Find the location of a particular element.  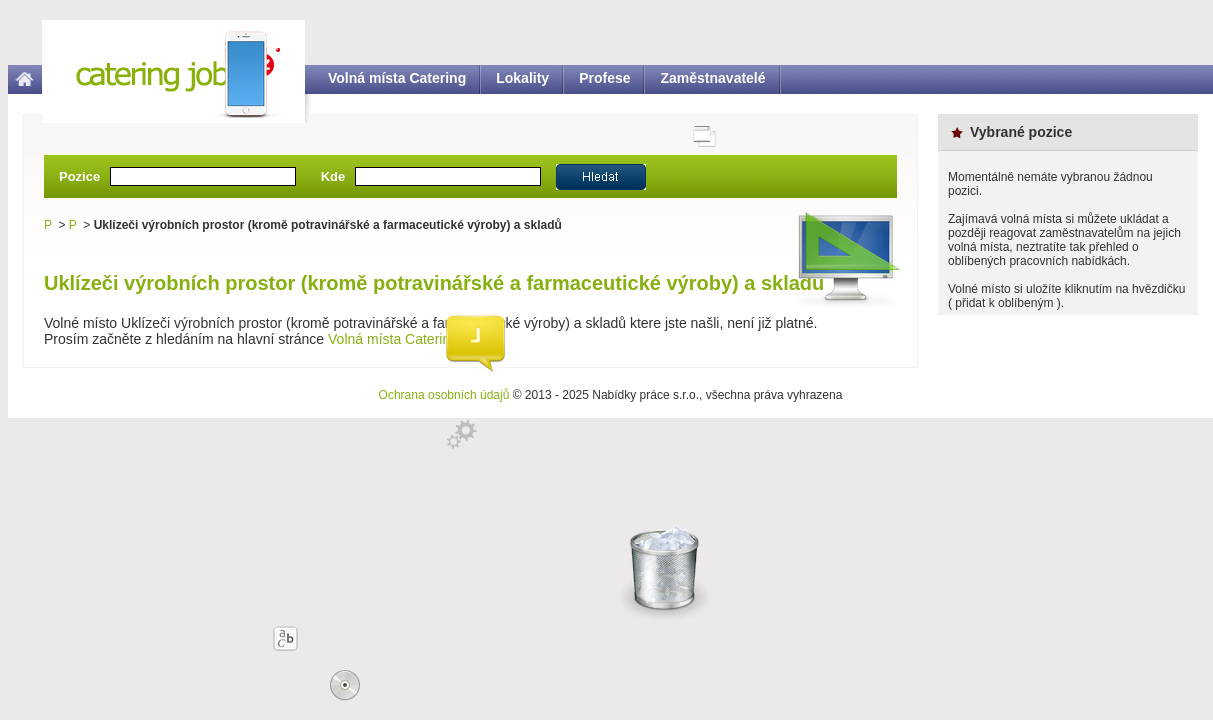

open the font viewer application is located at coordinates (285, 638).